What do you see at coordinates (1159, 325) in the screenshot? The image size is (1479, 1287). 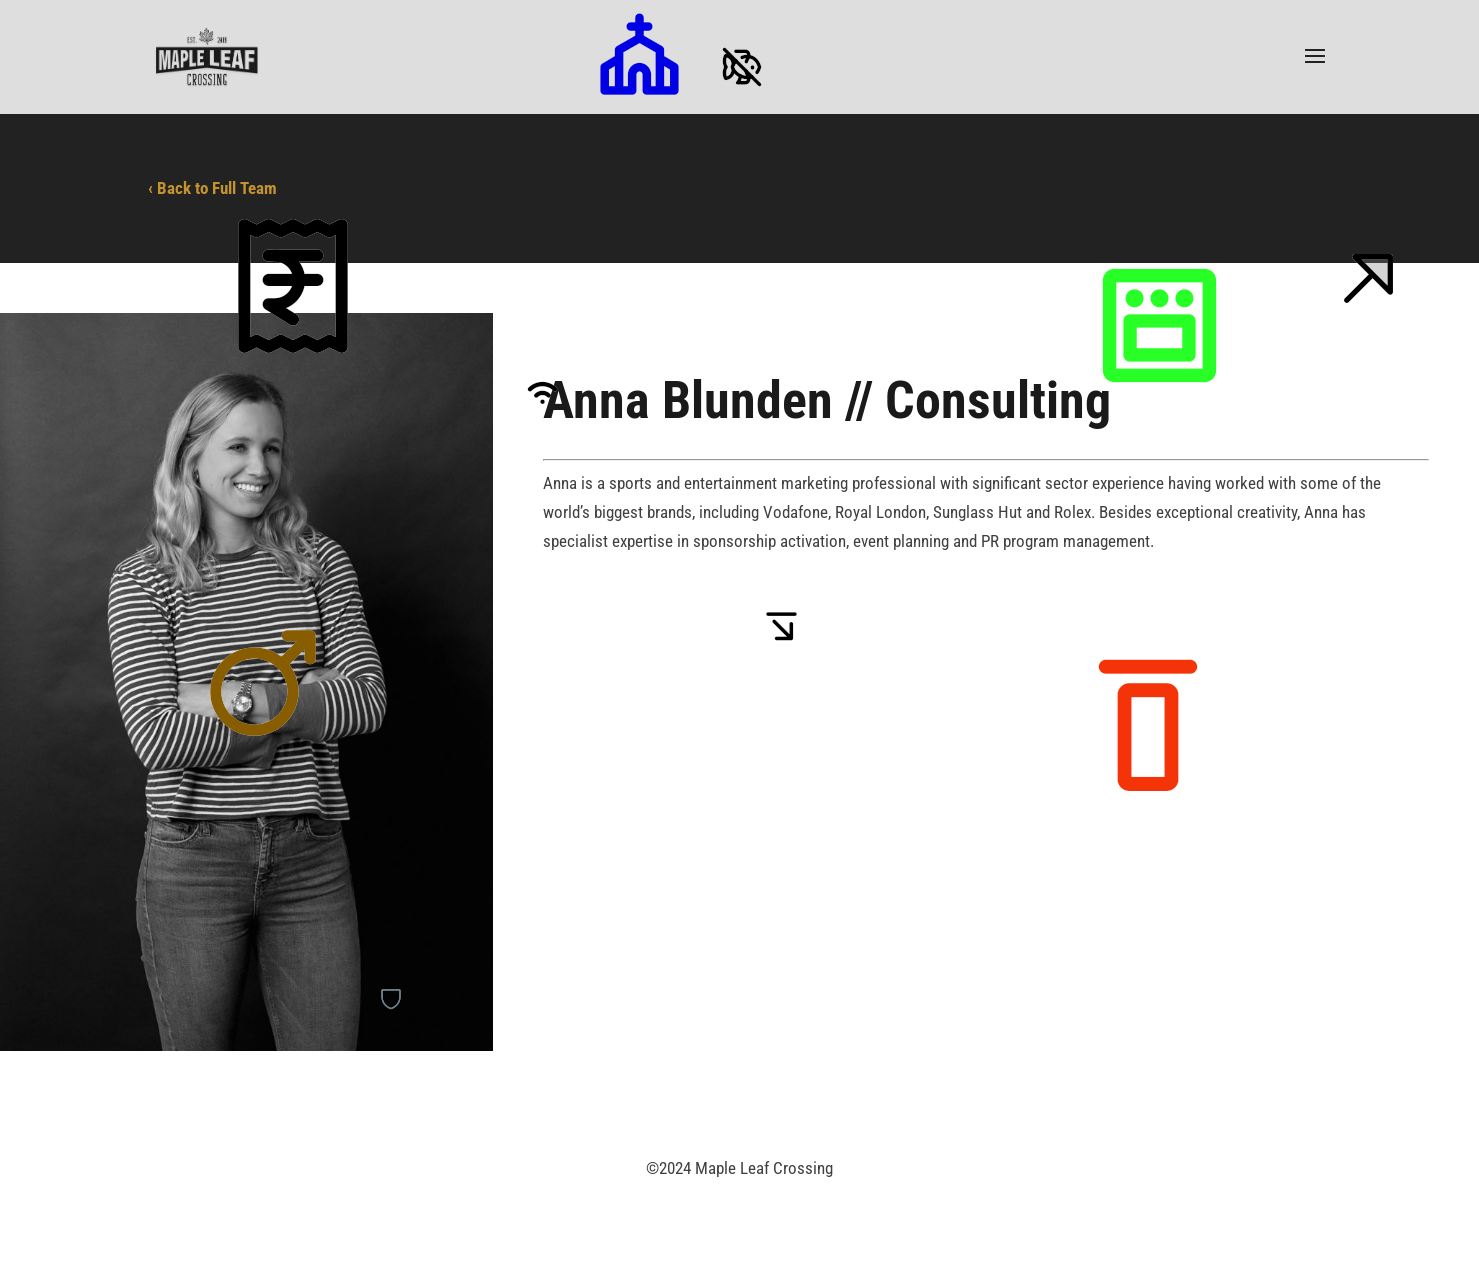 I see `access oven or cooking appliance controls` at bounding box center [1159, 325].